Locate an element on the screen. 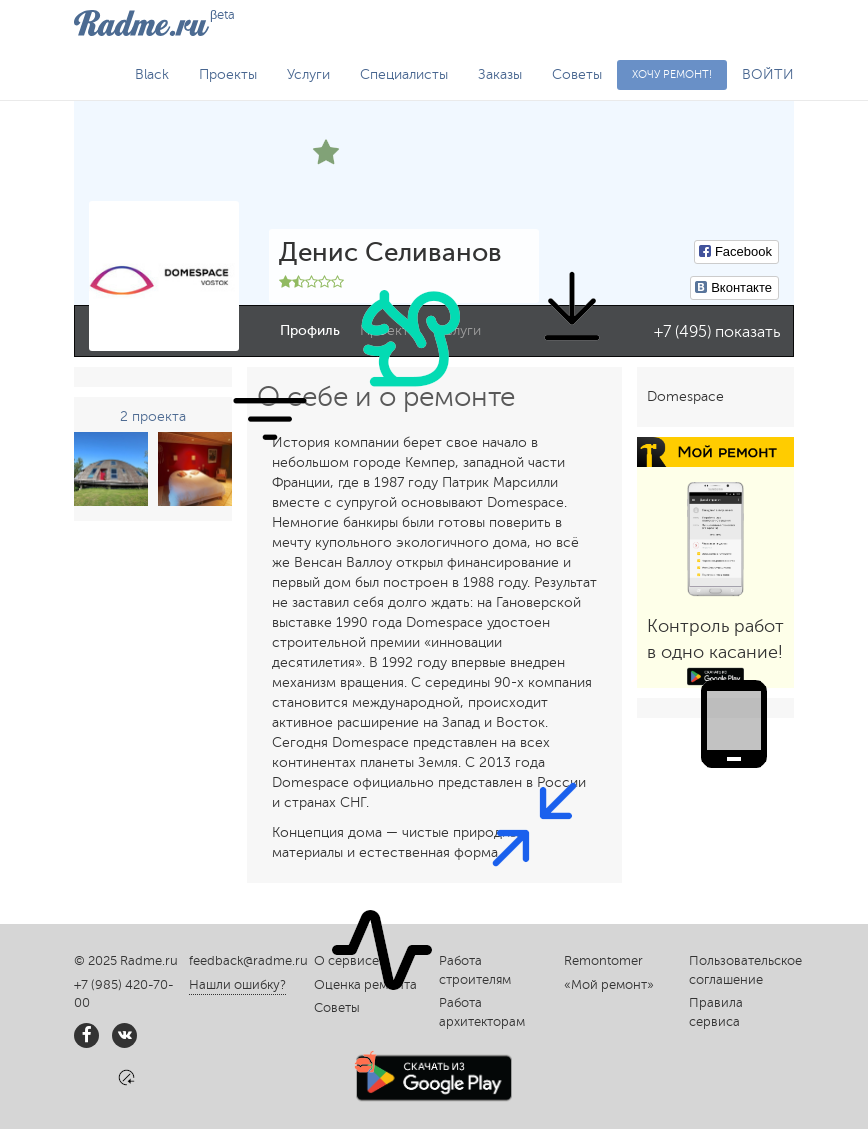 The width and height of the screenshot is (868, 1129). minimize or collapse the current window is located at coordinates (534, 824).